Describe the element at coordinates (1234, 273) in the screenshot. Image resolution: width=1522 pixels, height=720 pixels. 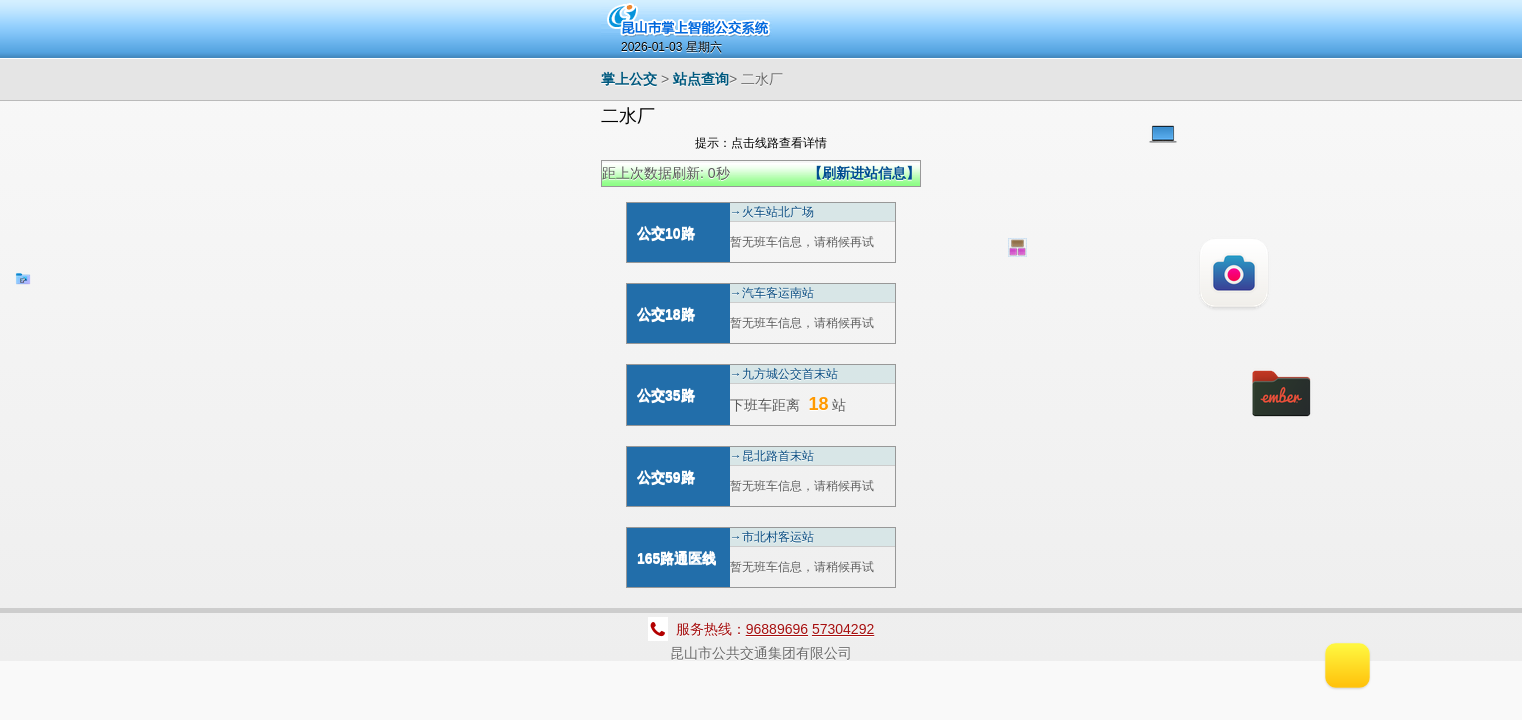
I see `open simplescreenrecorder app` at that location.